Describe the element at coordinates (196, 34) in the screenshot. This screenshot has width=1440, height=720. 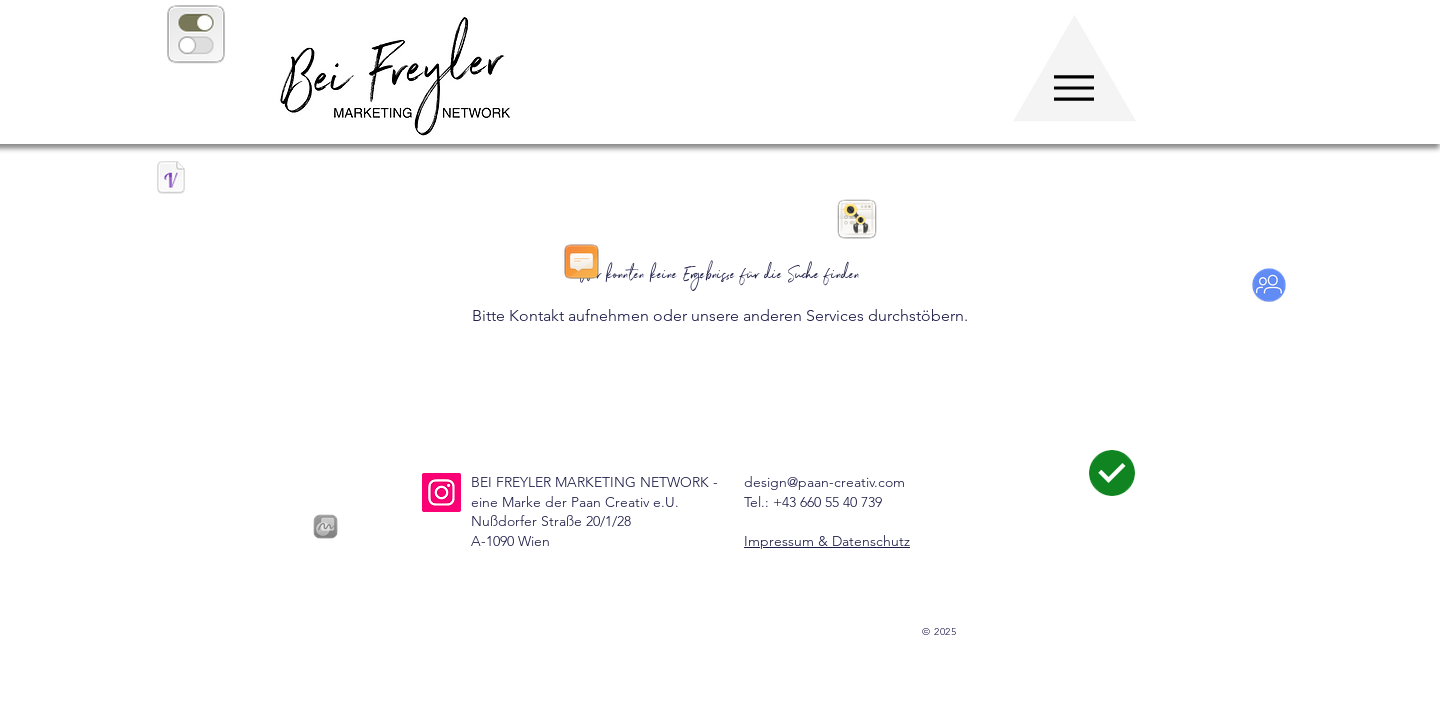
I see `open desktop preferences or settings` at that location.